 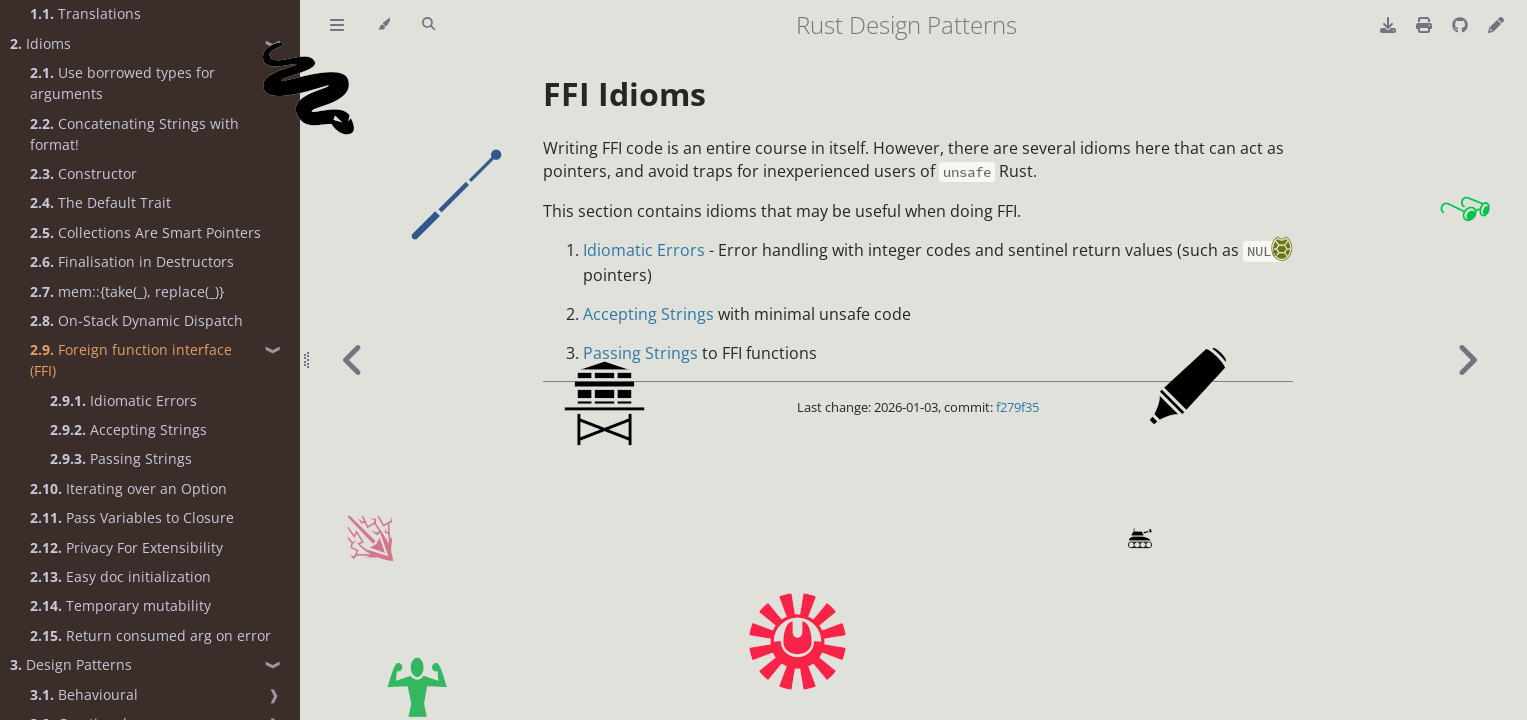 I want to click on equip melee weapon in game inventory, so click(x=456, y=194).